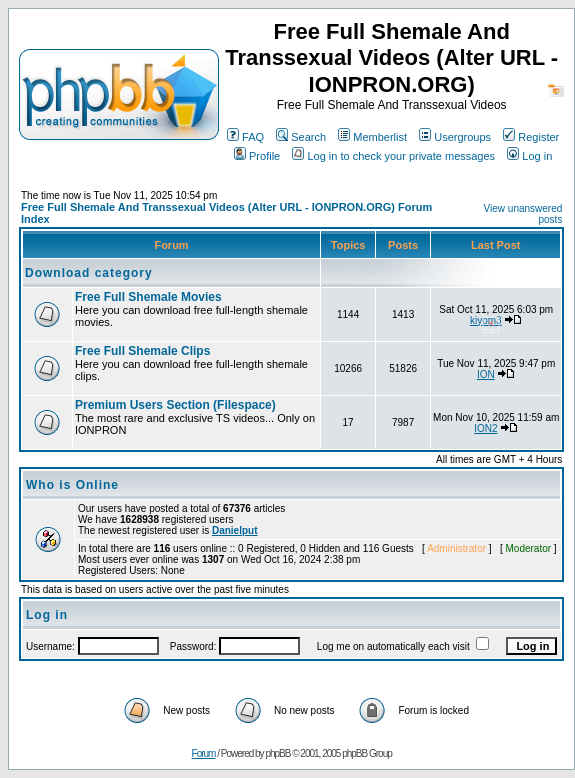 This screenshot has width=575, height=778. What do you see at coordinates (491, 325) in the screenshot?
I see `touchpad is disabled or unavailable` at bounding box center [491, 325].